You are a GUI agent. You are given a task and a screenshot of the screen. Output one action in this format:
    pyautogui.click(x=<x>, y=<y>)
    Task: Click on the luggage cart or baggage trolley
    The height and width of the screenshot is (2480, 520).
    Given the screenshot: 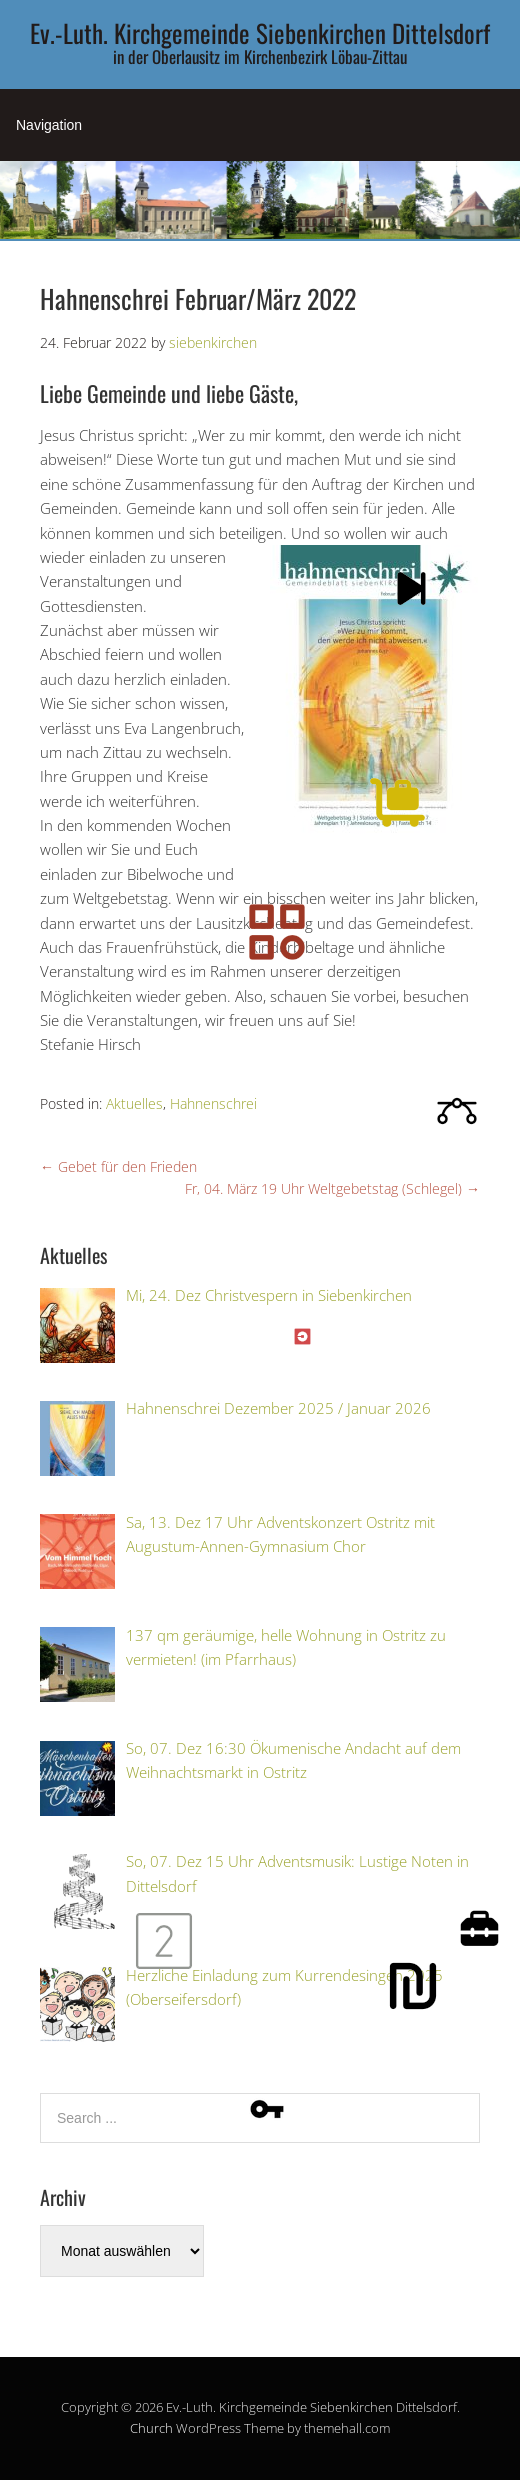 What is the action you would take?
    pyautogui.click(x=397, y=802)
    